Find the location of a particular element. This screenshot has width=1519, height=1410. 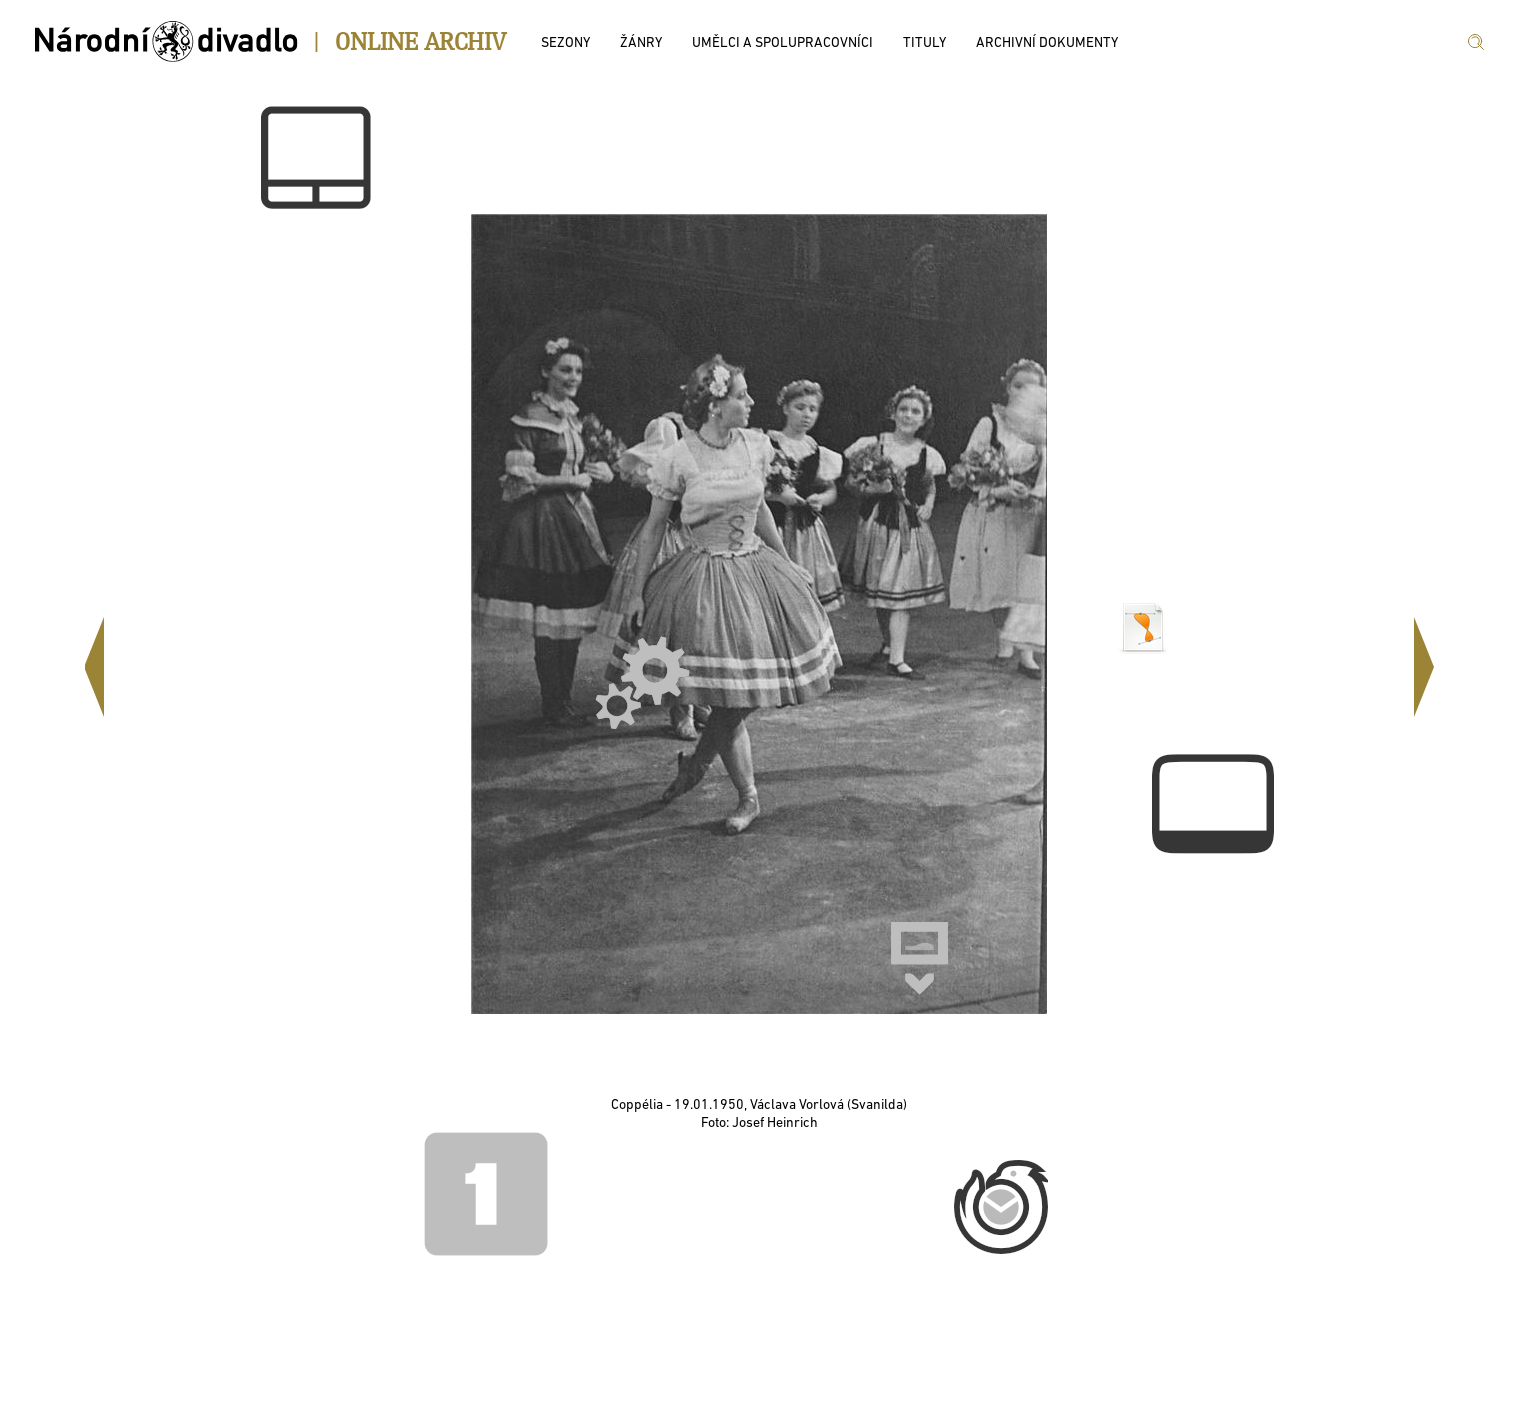

open the photos or gallery app is located at coordinates (1213, 800).